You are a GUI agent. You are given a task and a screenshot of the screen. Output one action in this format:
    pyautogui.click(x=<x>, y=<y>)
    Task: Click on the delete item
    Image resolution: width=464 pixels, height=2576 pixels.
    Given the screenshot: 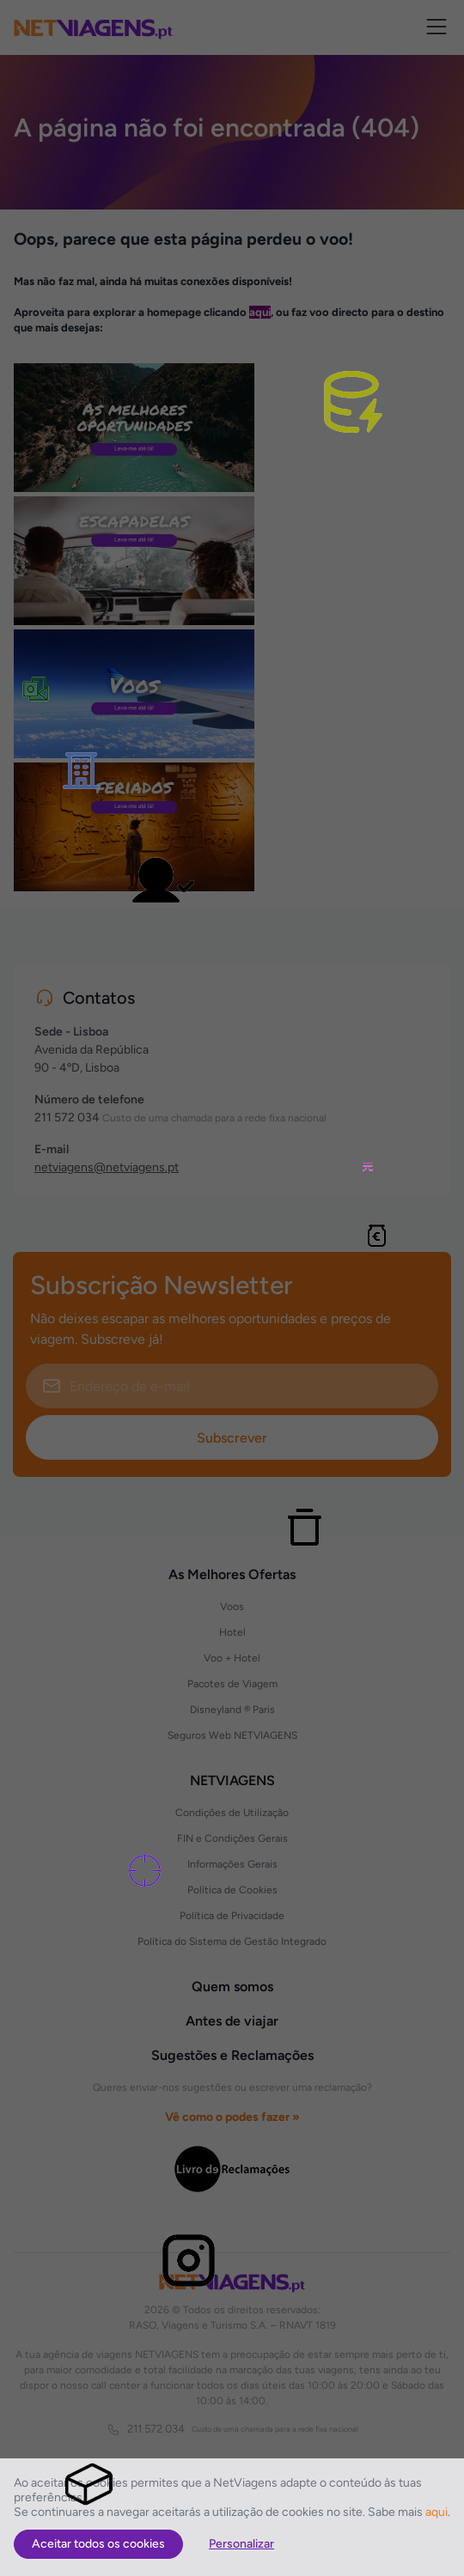 What is the action you would take?
    pyautogui.click(x=304, y=1528)
    